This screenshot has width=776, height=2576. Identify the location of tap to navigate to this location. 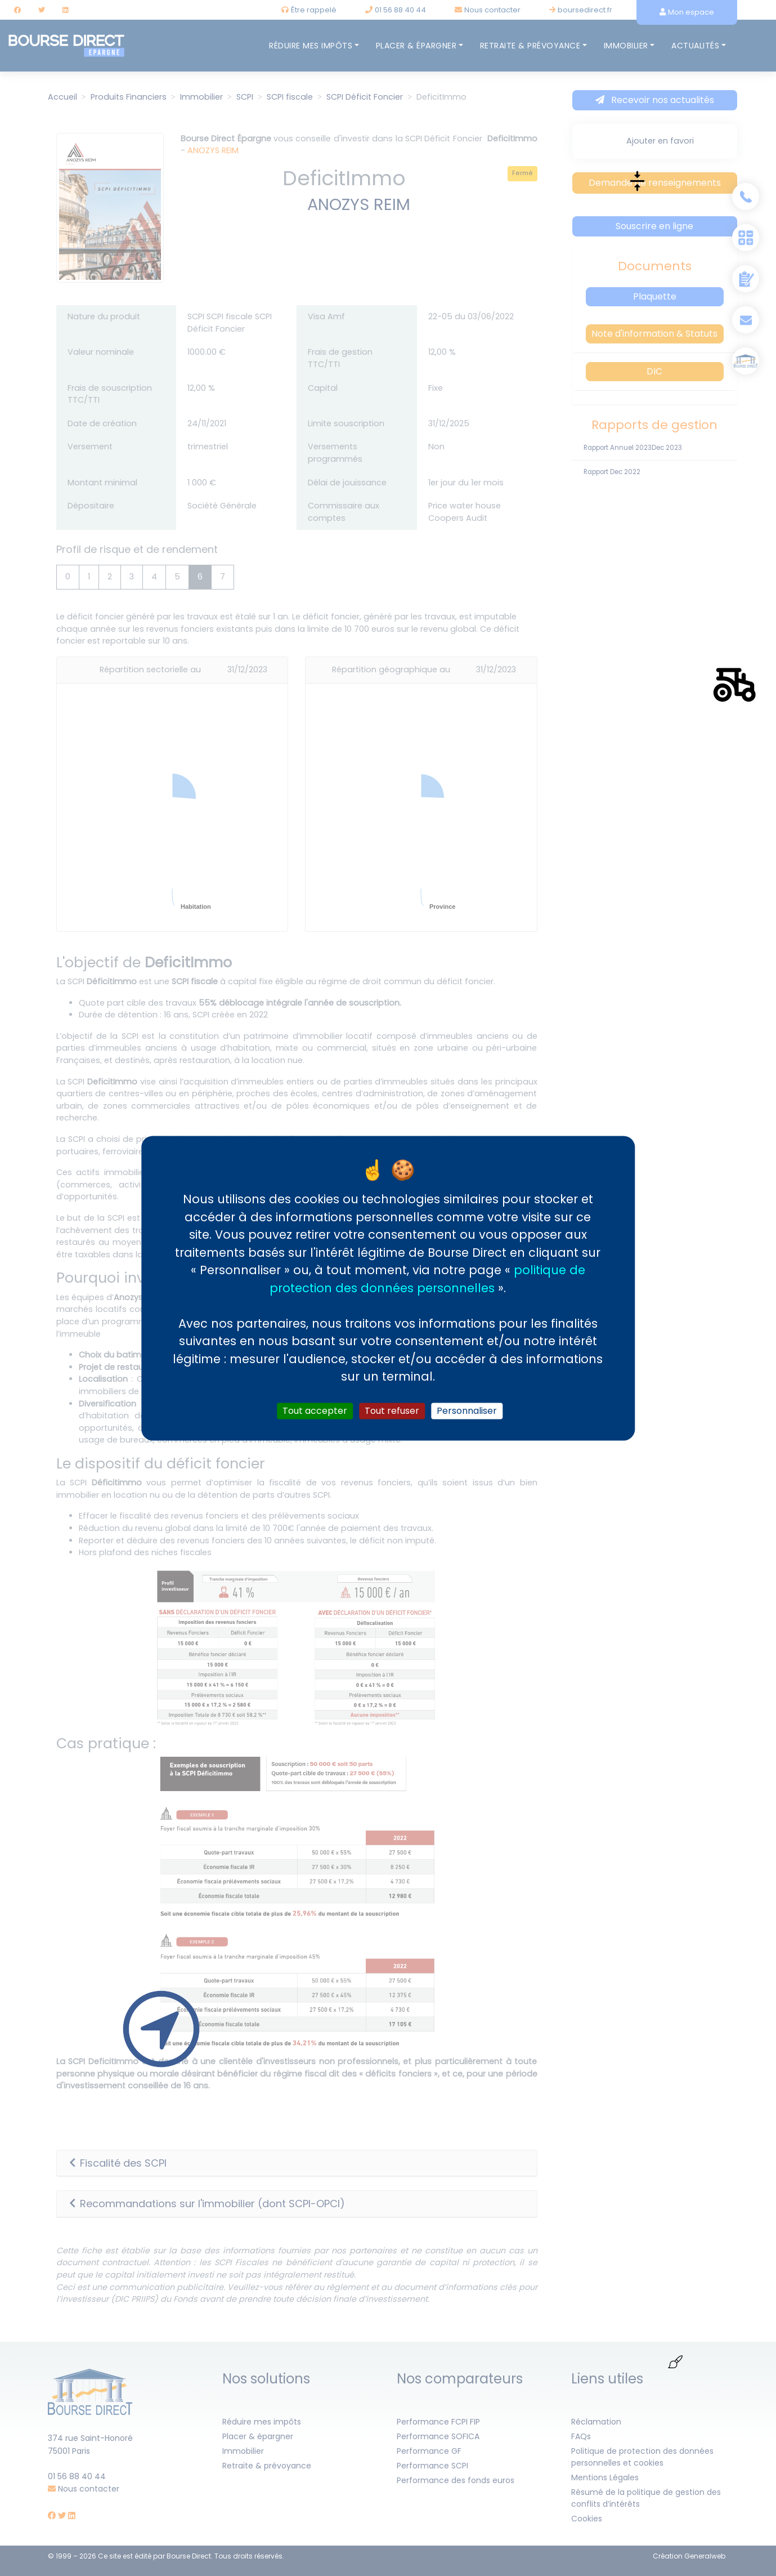
(161, 2029).